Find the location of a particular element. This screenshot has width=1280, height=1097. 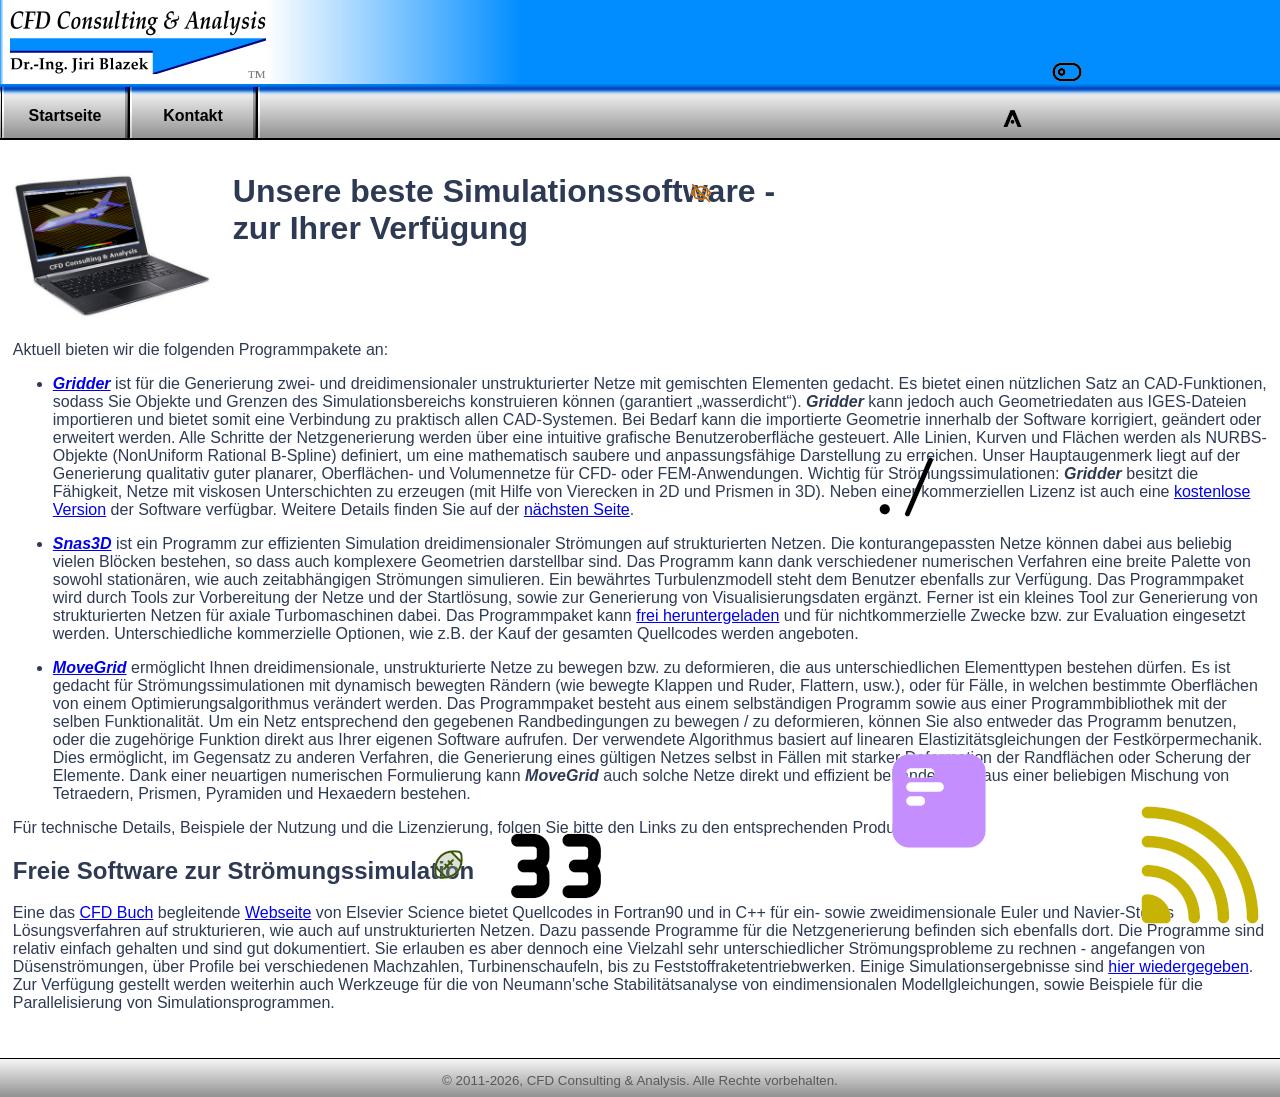

ionic appflow logo is located at coordinates (1012, 118).